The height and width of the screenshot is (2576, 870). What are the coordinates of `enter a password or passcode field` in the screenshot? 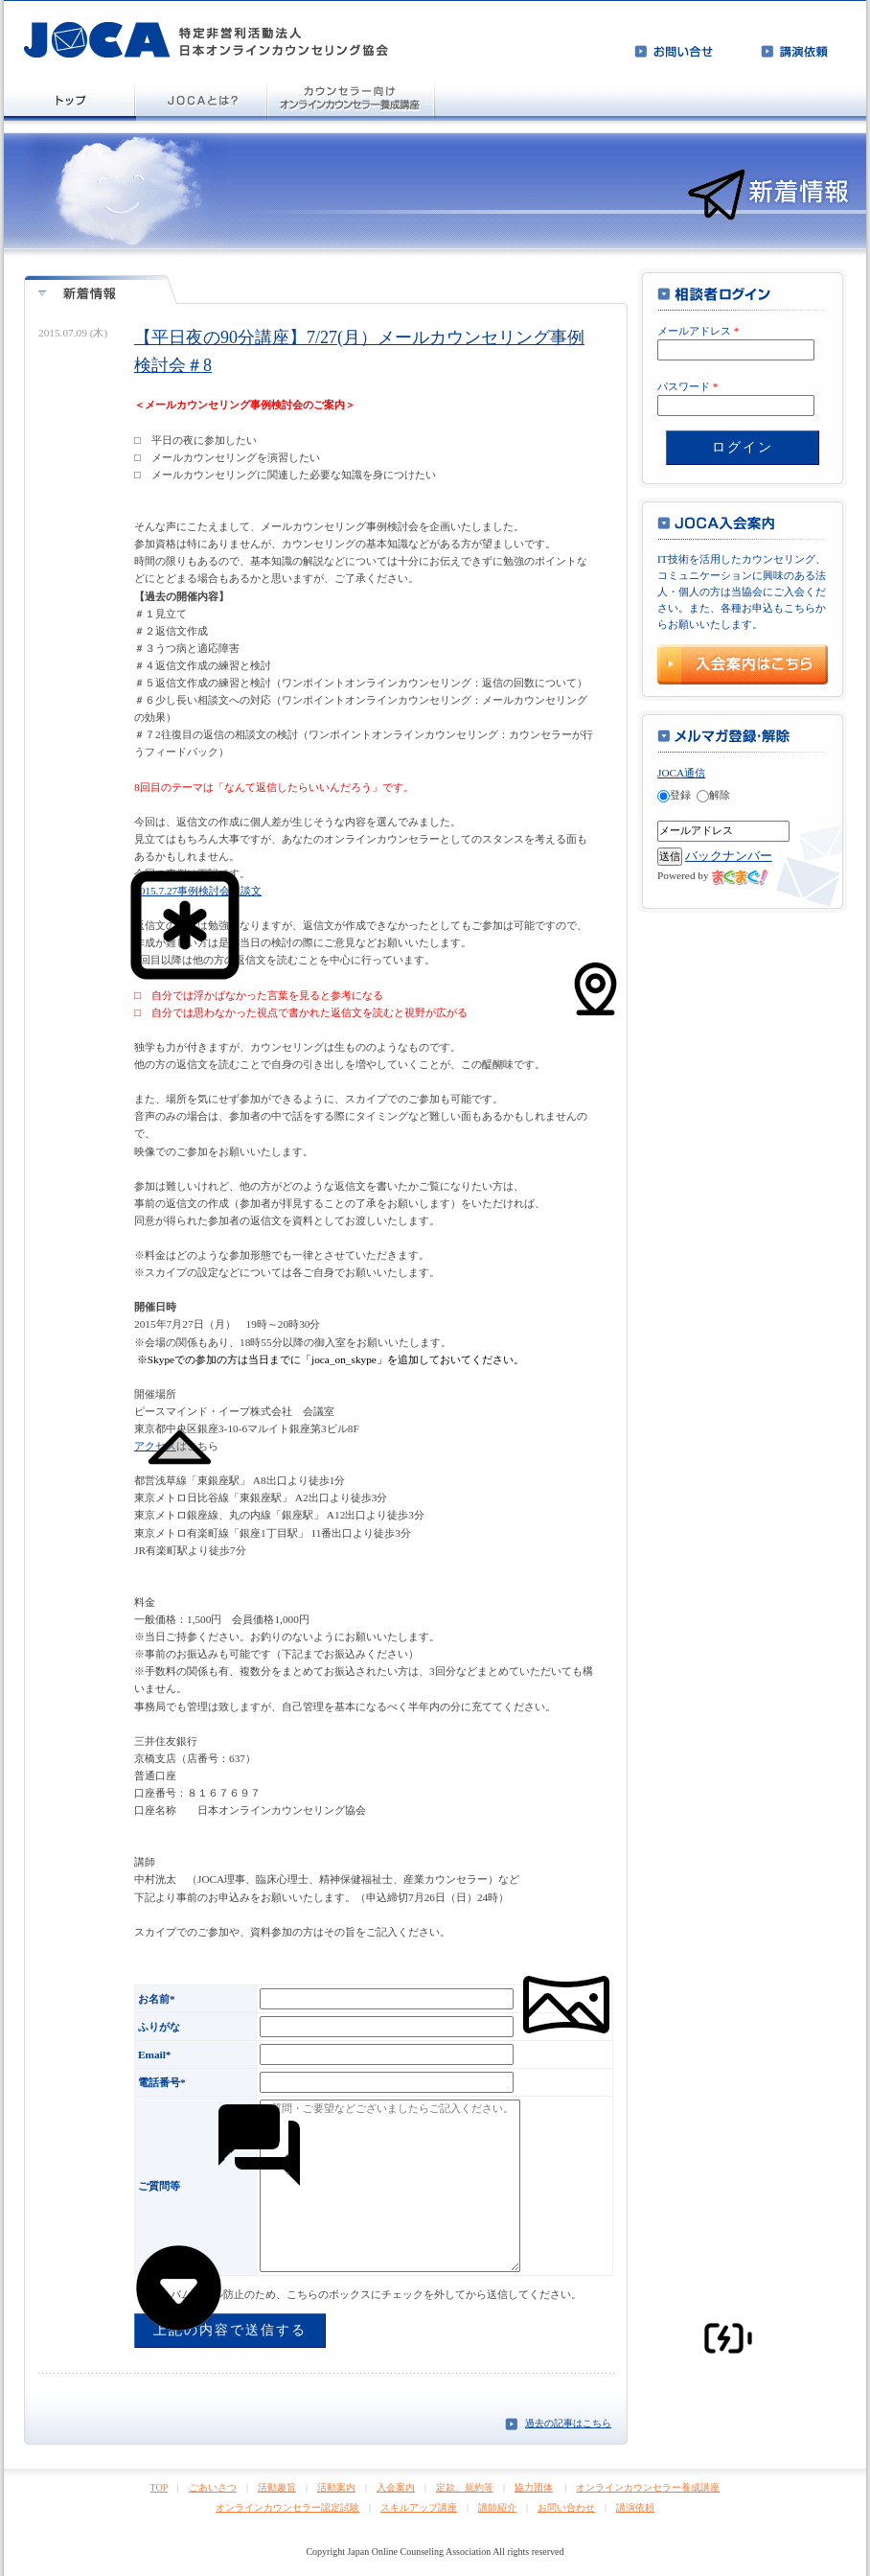 It's located at (185, 925).